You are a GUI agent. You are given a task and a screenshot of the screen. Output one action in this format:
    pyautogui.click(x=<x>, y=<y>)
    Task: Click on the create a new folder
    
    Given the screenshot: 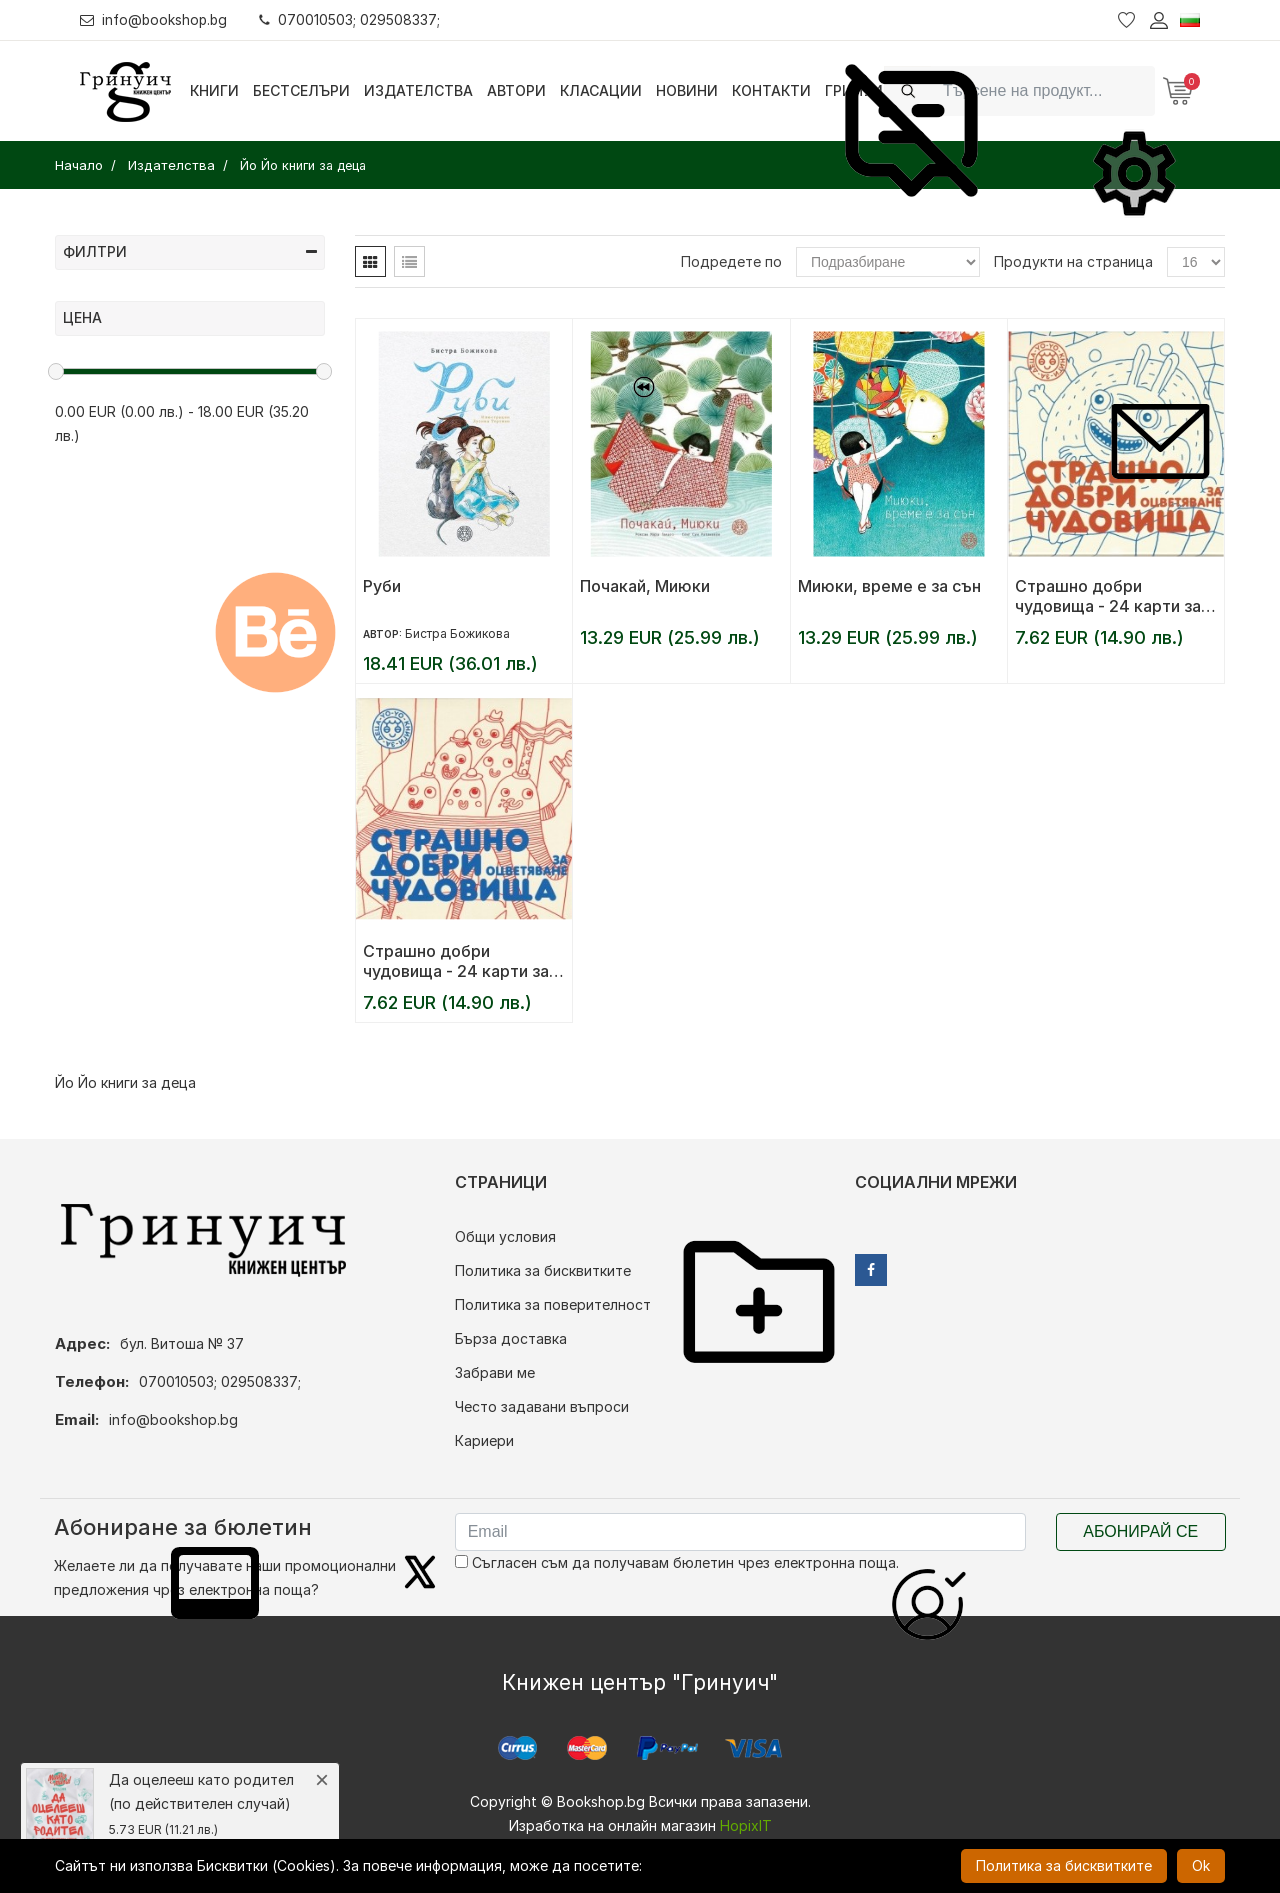 What is the action you would take?
    pyautogui.click(x=759, y=1299)
    